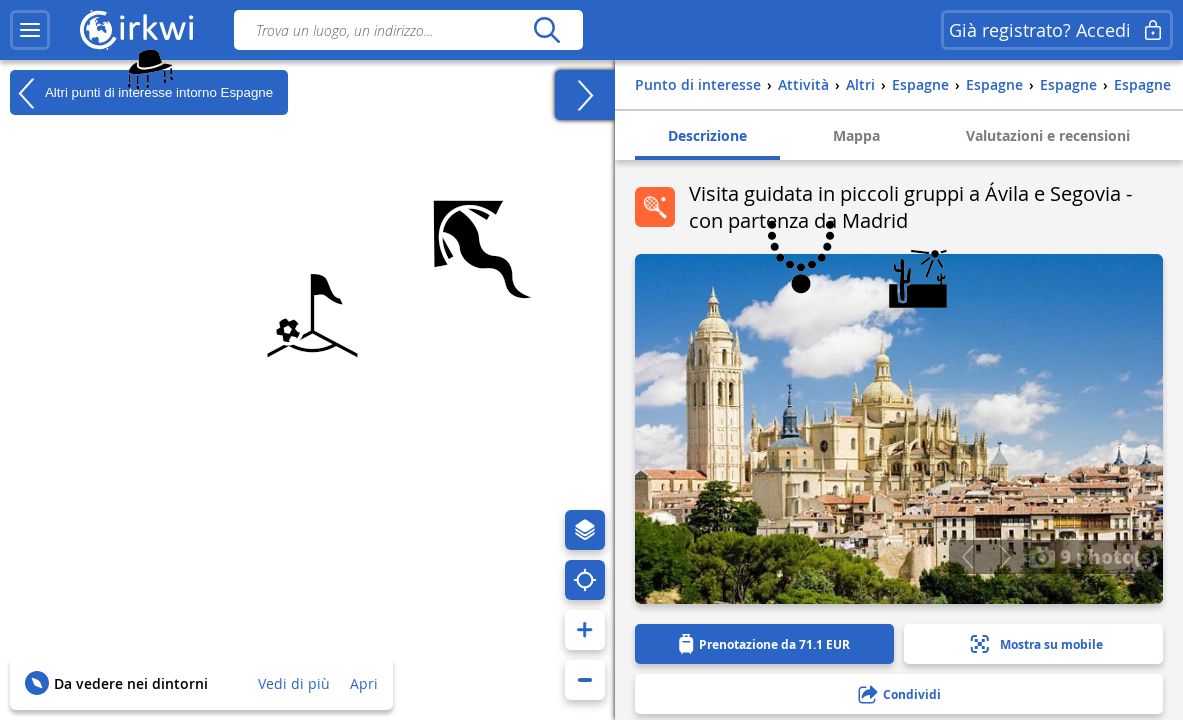 The image size is (1183, 720). I want to click on reptile or lizard-themed game element, so click(482, 248).